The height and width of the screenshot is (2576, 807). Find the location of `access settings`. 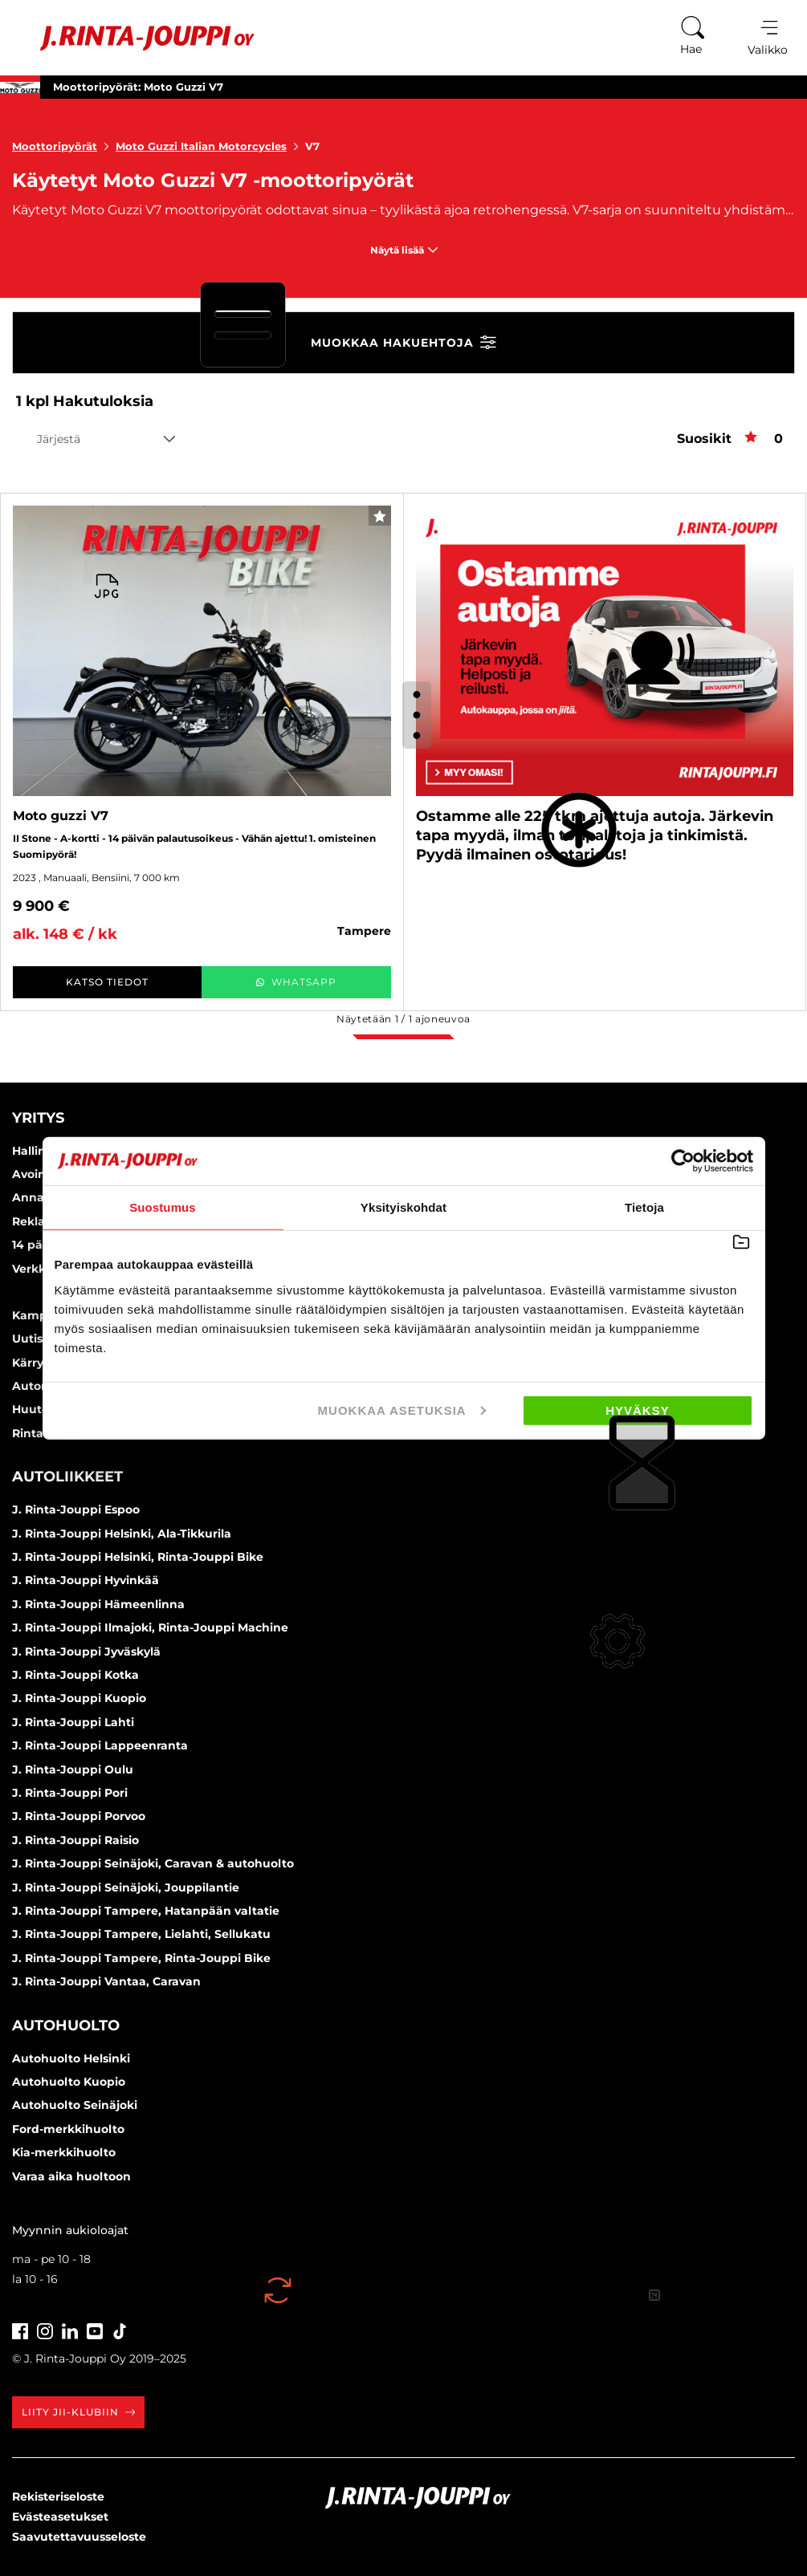

access settings is located at coordinates (617, 1641).